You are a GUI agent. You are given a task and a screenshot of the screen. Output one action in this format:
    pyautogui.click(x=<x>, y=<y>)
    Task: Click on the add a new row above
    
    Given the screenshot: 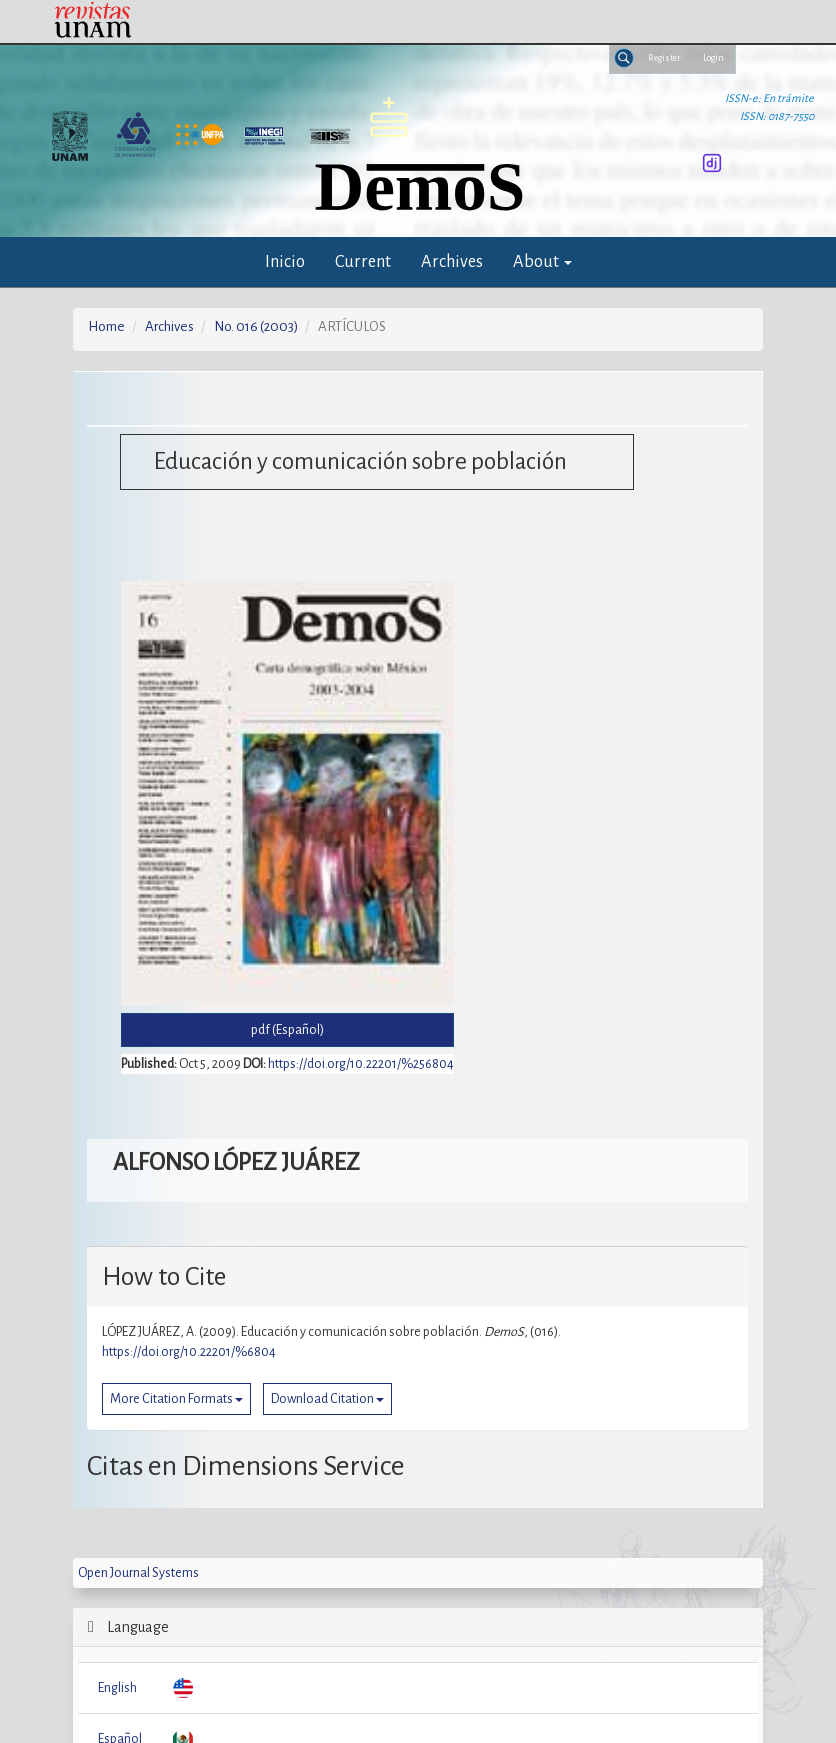 What is the action you would take?
    pyautogui.click(x=389, y=120)
    